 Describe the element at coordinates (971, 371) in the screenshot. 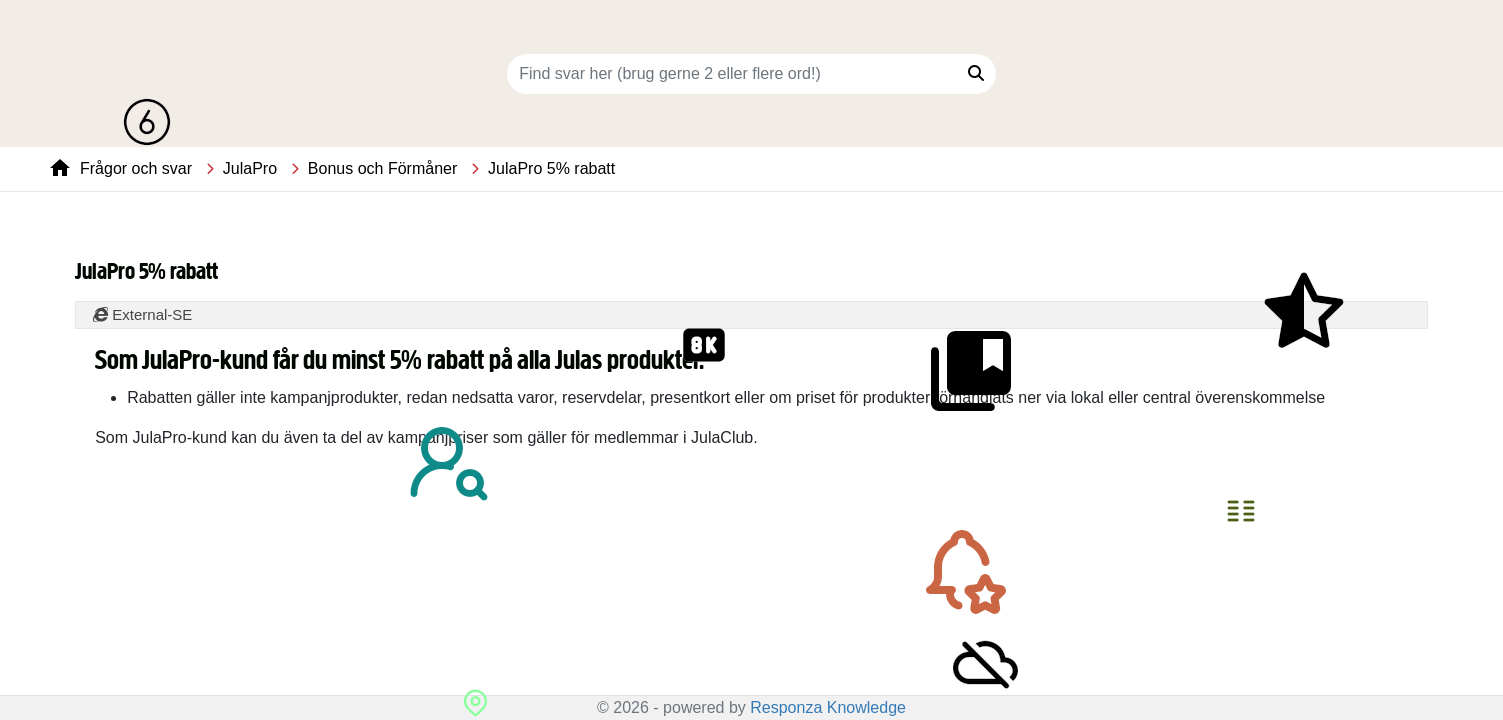

I see `access your bookmarked collections` at that location.